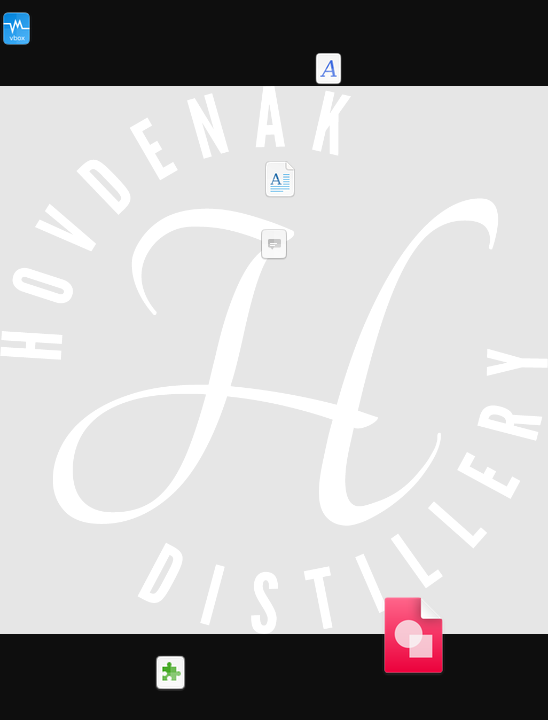 The width and height of the screenshot is (548, 720). Describe the element at coordinates (16, 28) in the screenshot. I see `virtualbox virtual machine configuration file` at that location.